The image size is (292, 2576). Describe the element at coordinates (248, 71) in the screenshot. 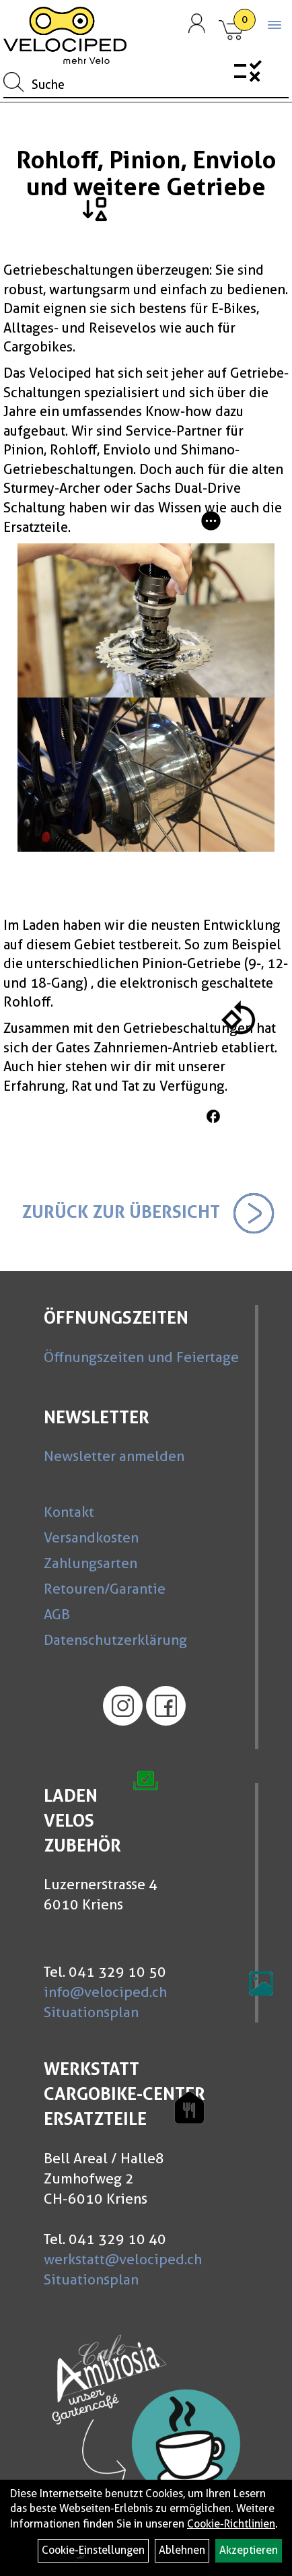

I see `view validation rules or criteria` at that location.